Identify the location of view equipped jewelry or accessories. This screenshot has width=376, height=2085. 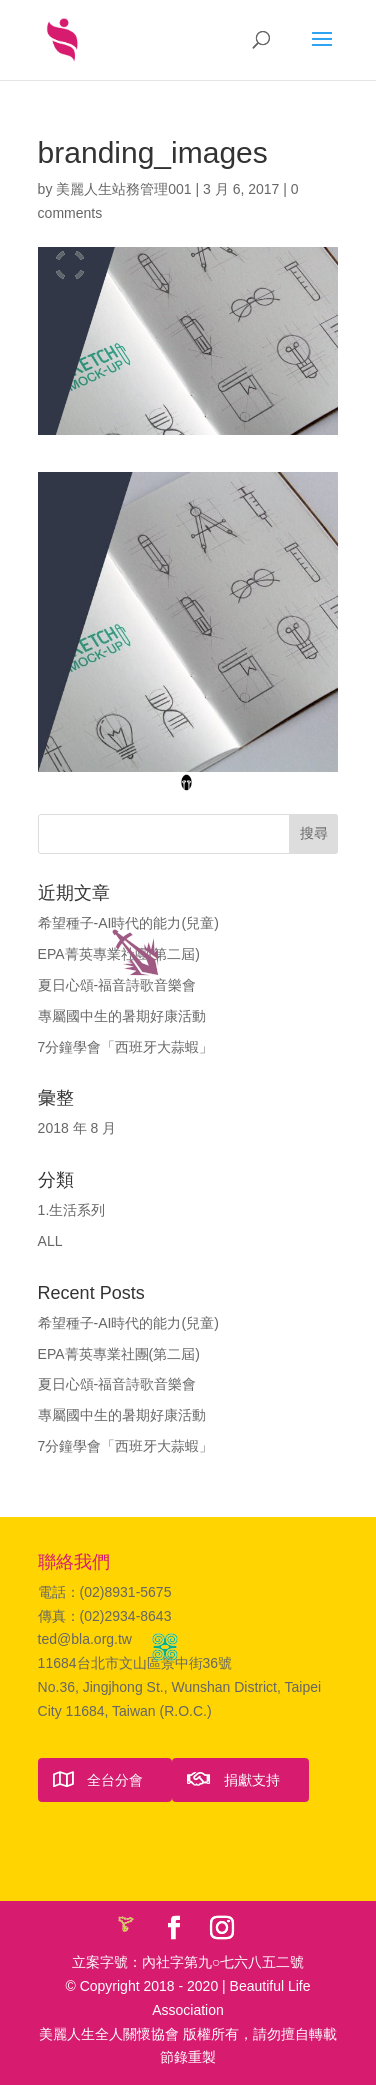
(126, 1924).